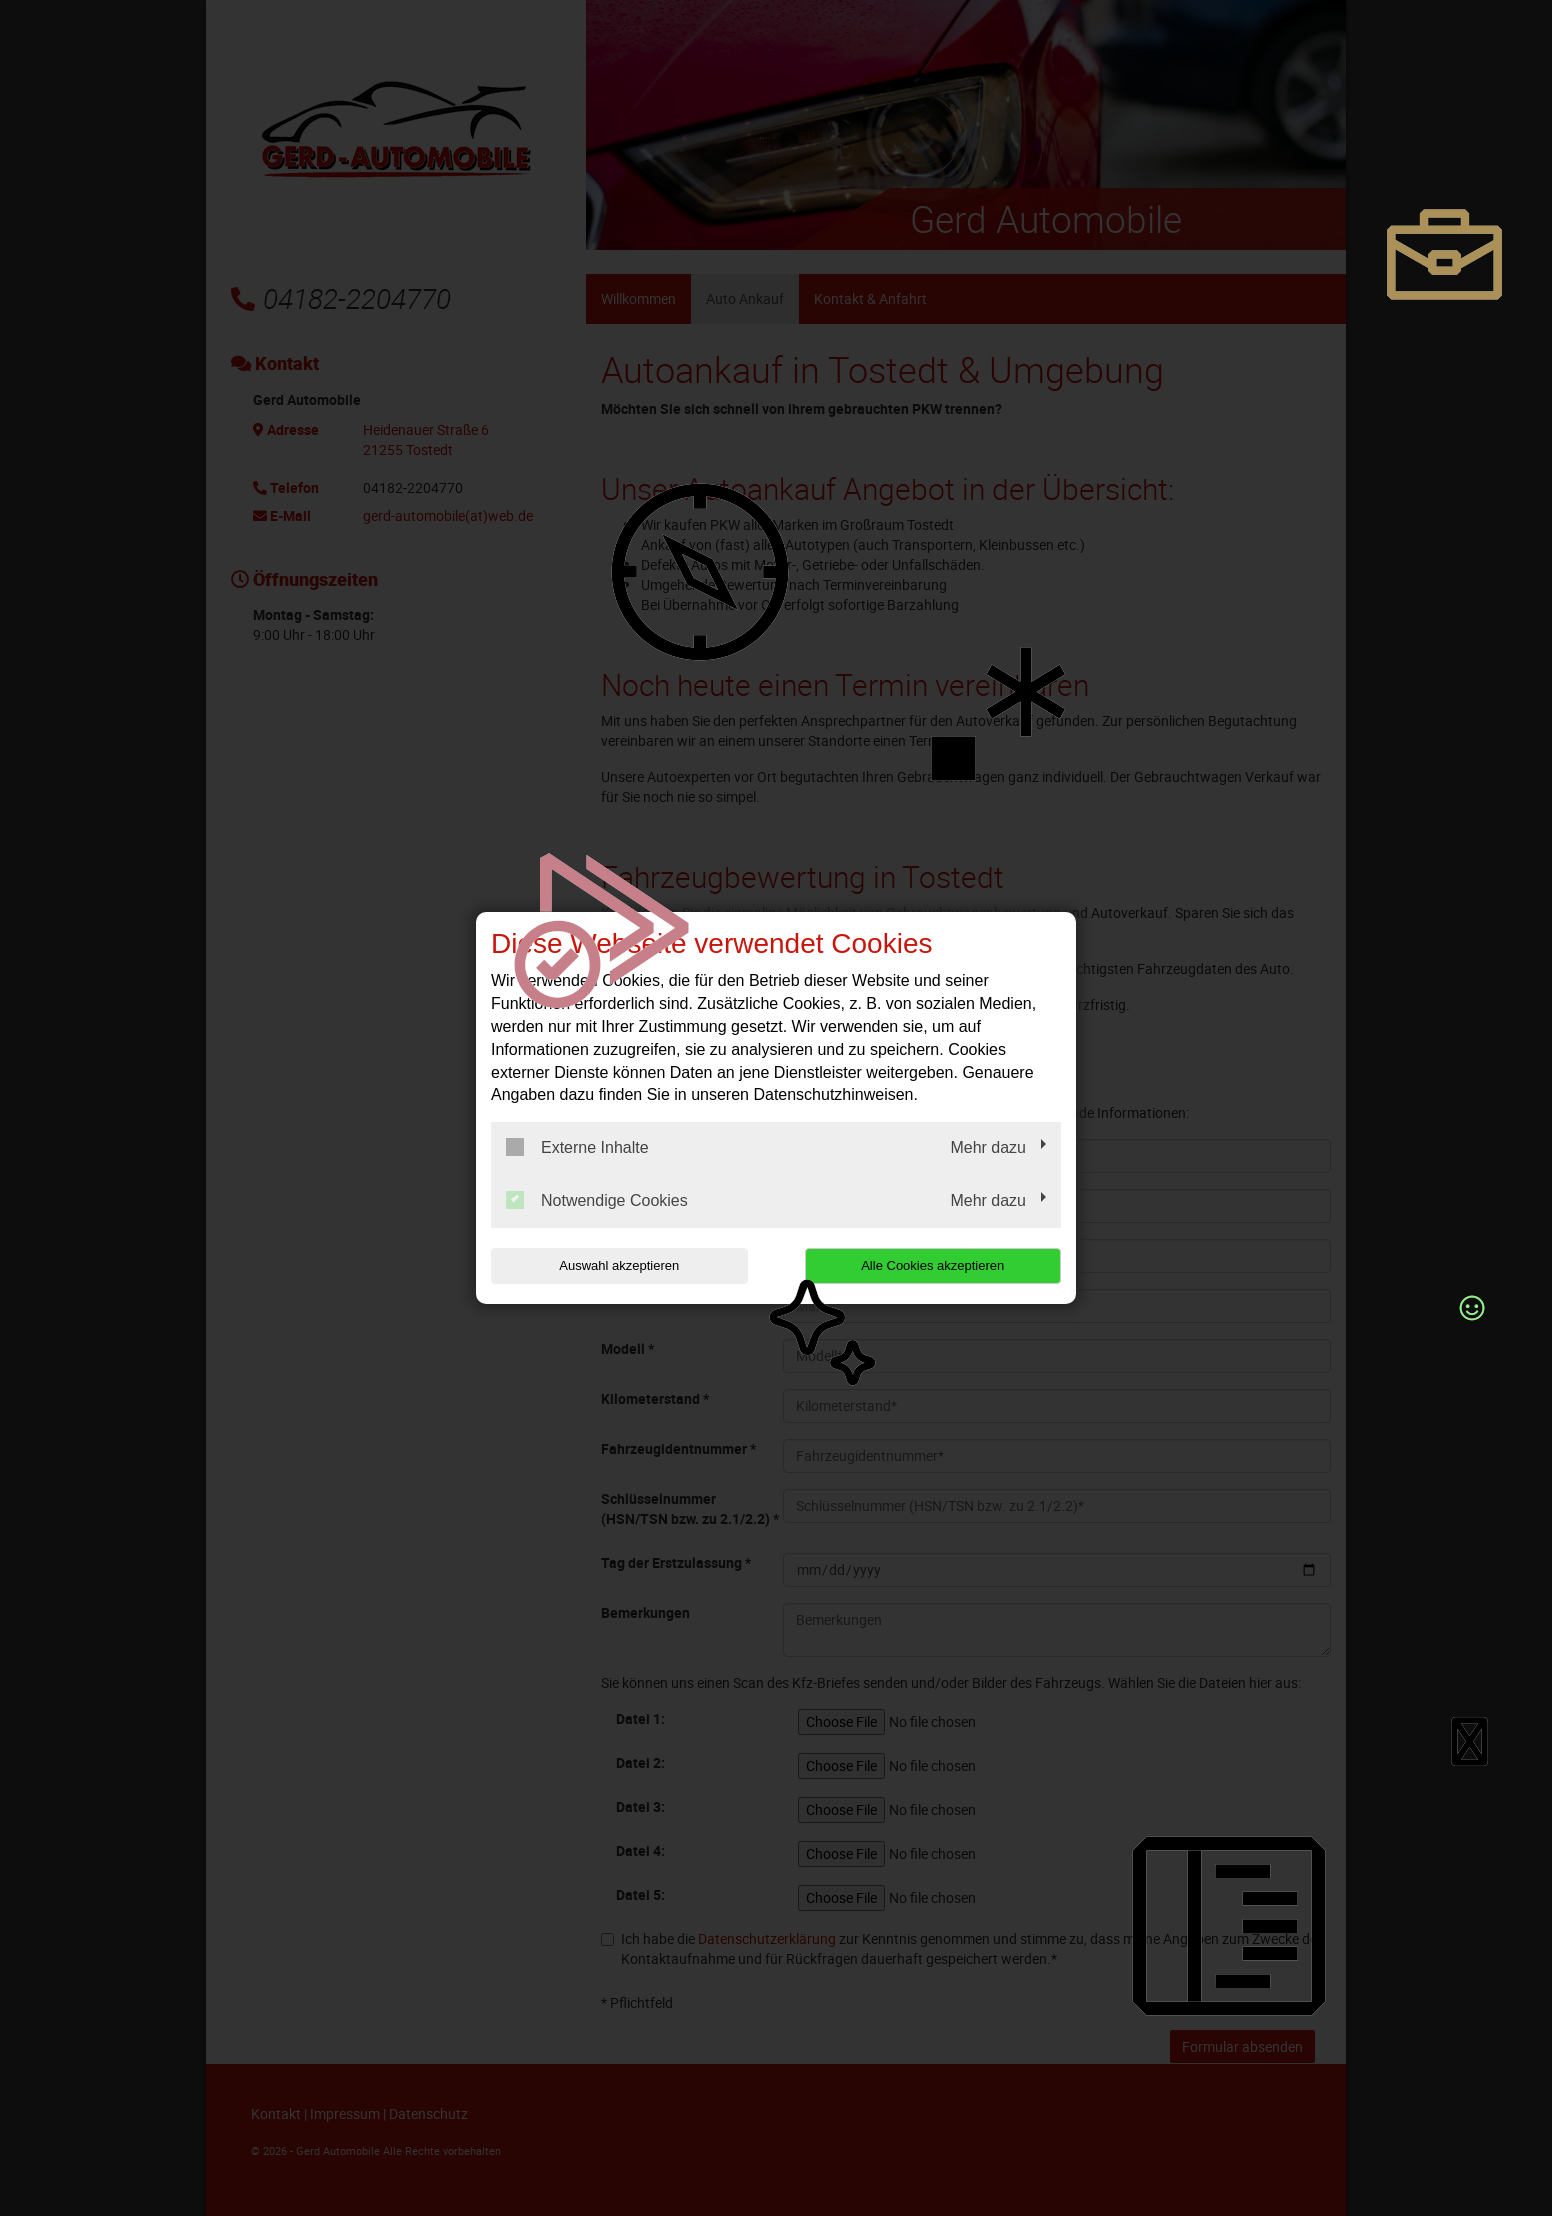 The width and height of the screenshot is (1552, 2216). I want to click on open code-oss editor, so click(1229, 1933).